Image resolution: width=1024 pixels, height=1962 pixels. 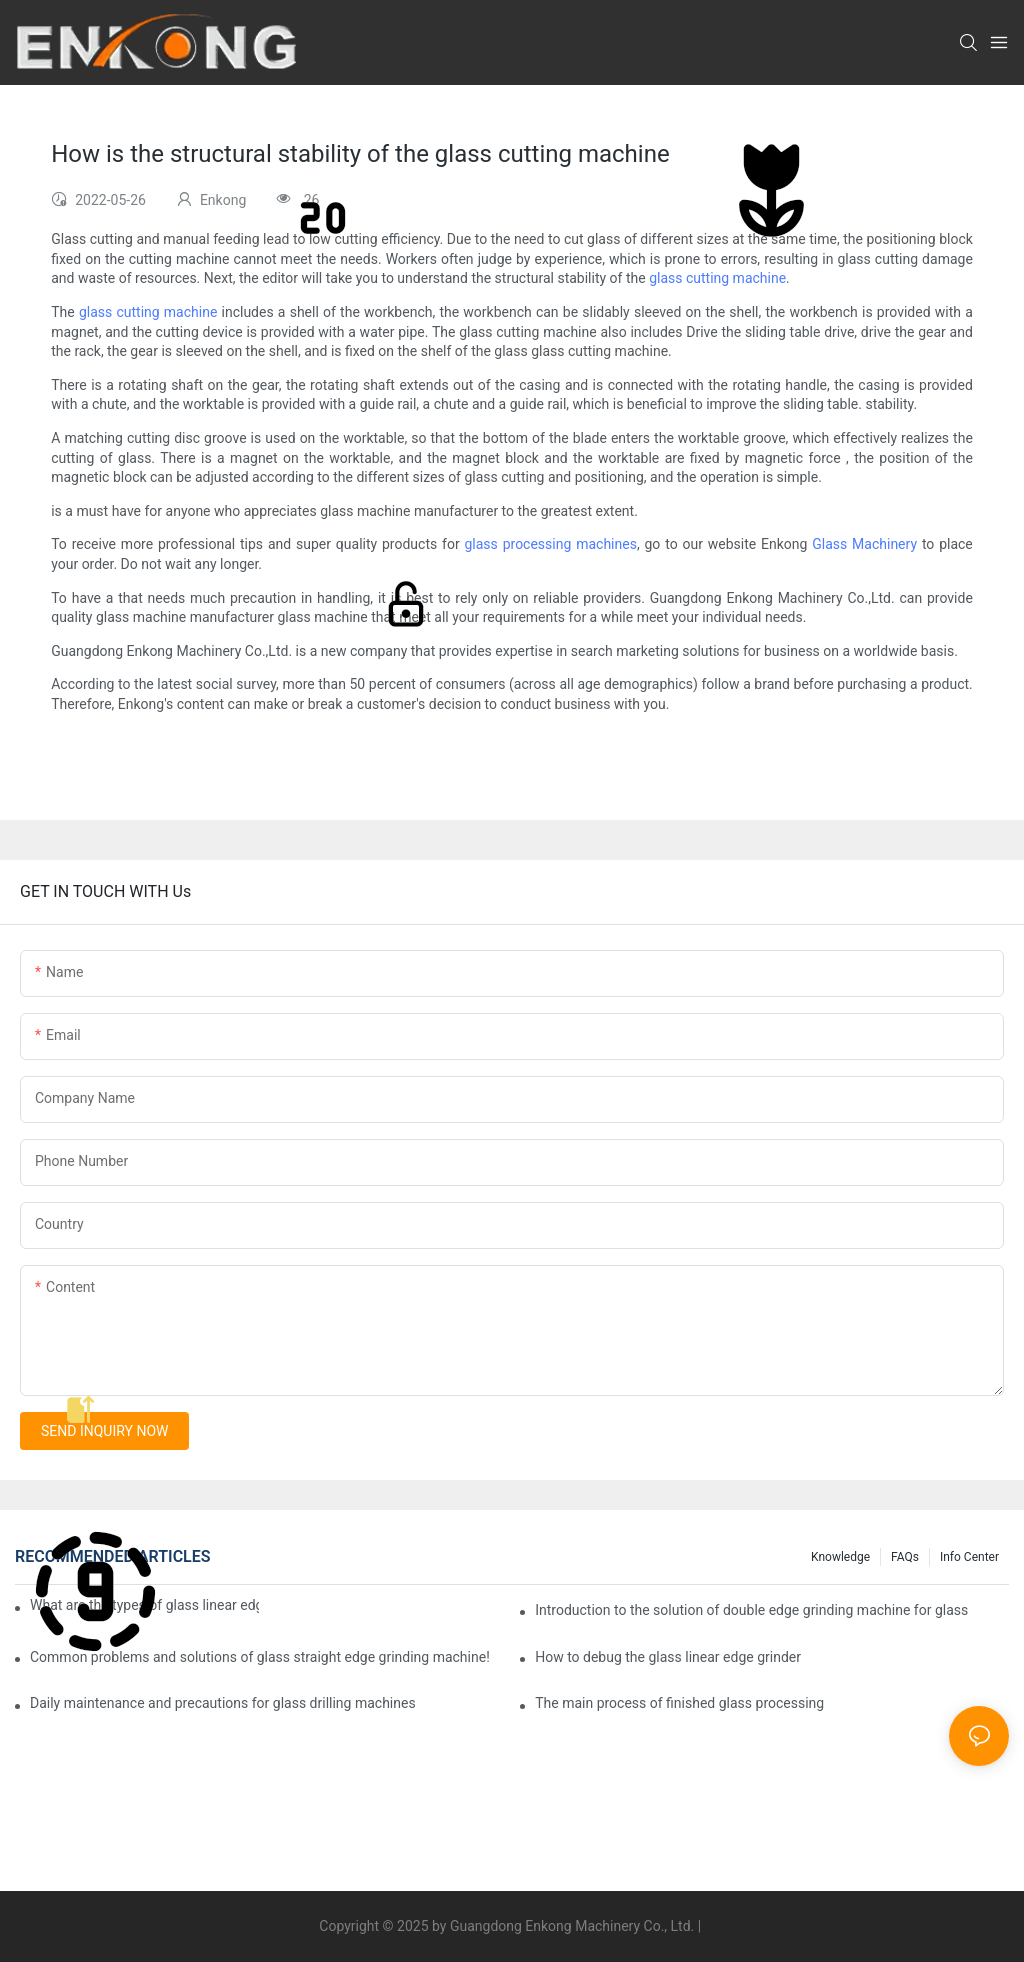 What do you see at coordinates (80, 1410) in the screenshot?
I see `auto-fit content to top of container` at bounding box center [80, 1410].